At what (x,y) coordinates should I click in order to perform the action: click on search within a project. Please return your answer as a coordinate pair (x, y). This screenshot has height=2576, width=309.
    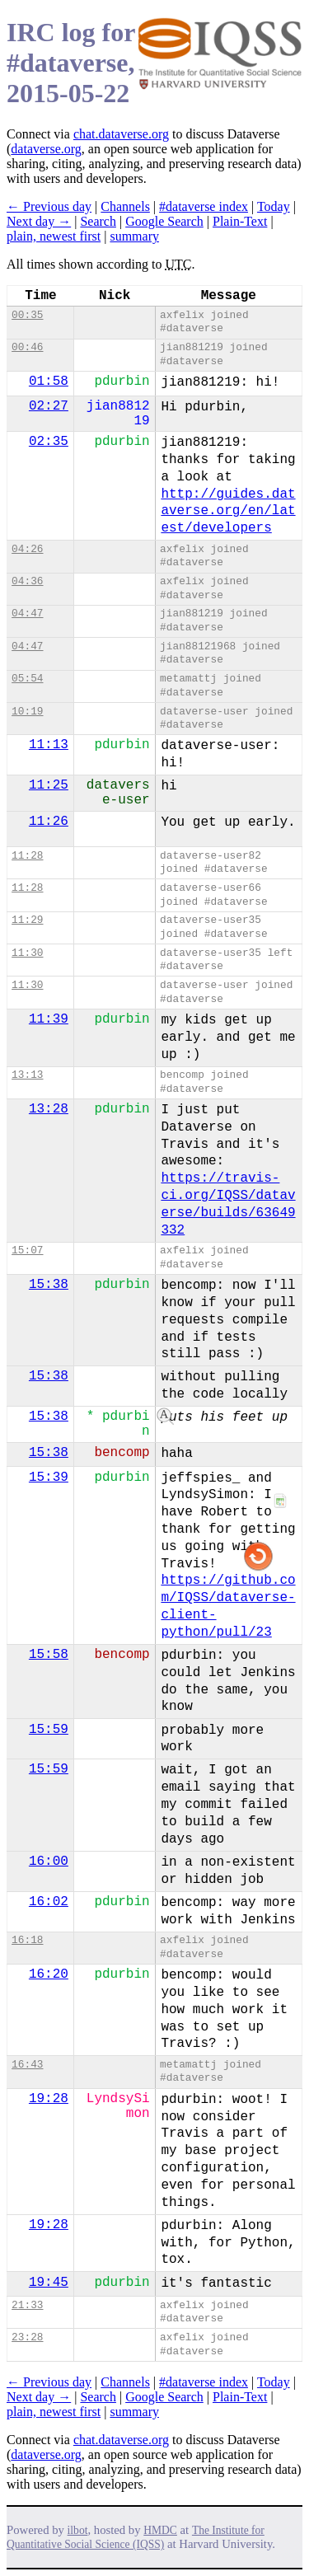
    Looking at the image, I should click on (165, 1416).